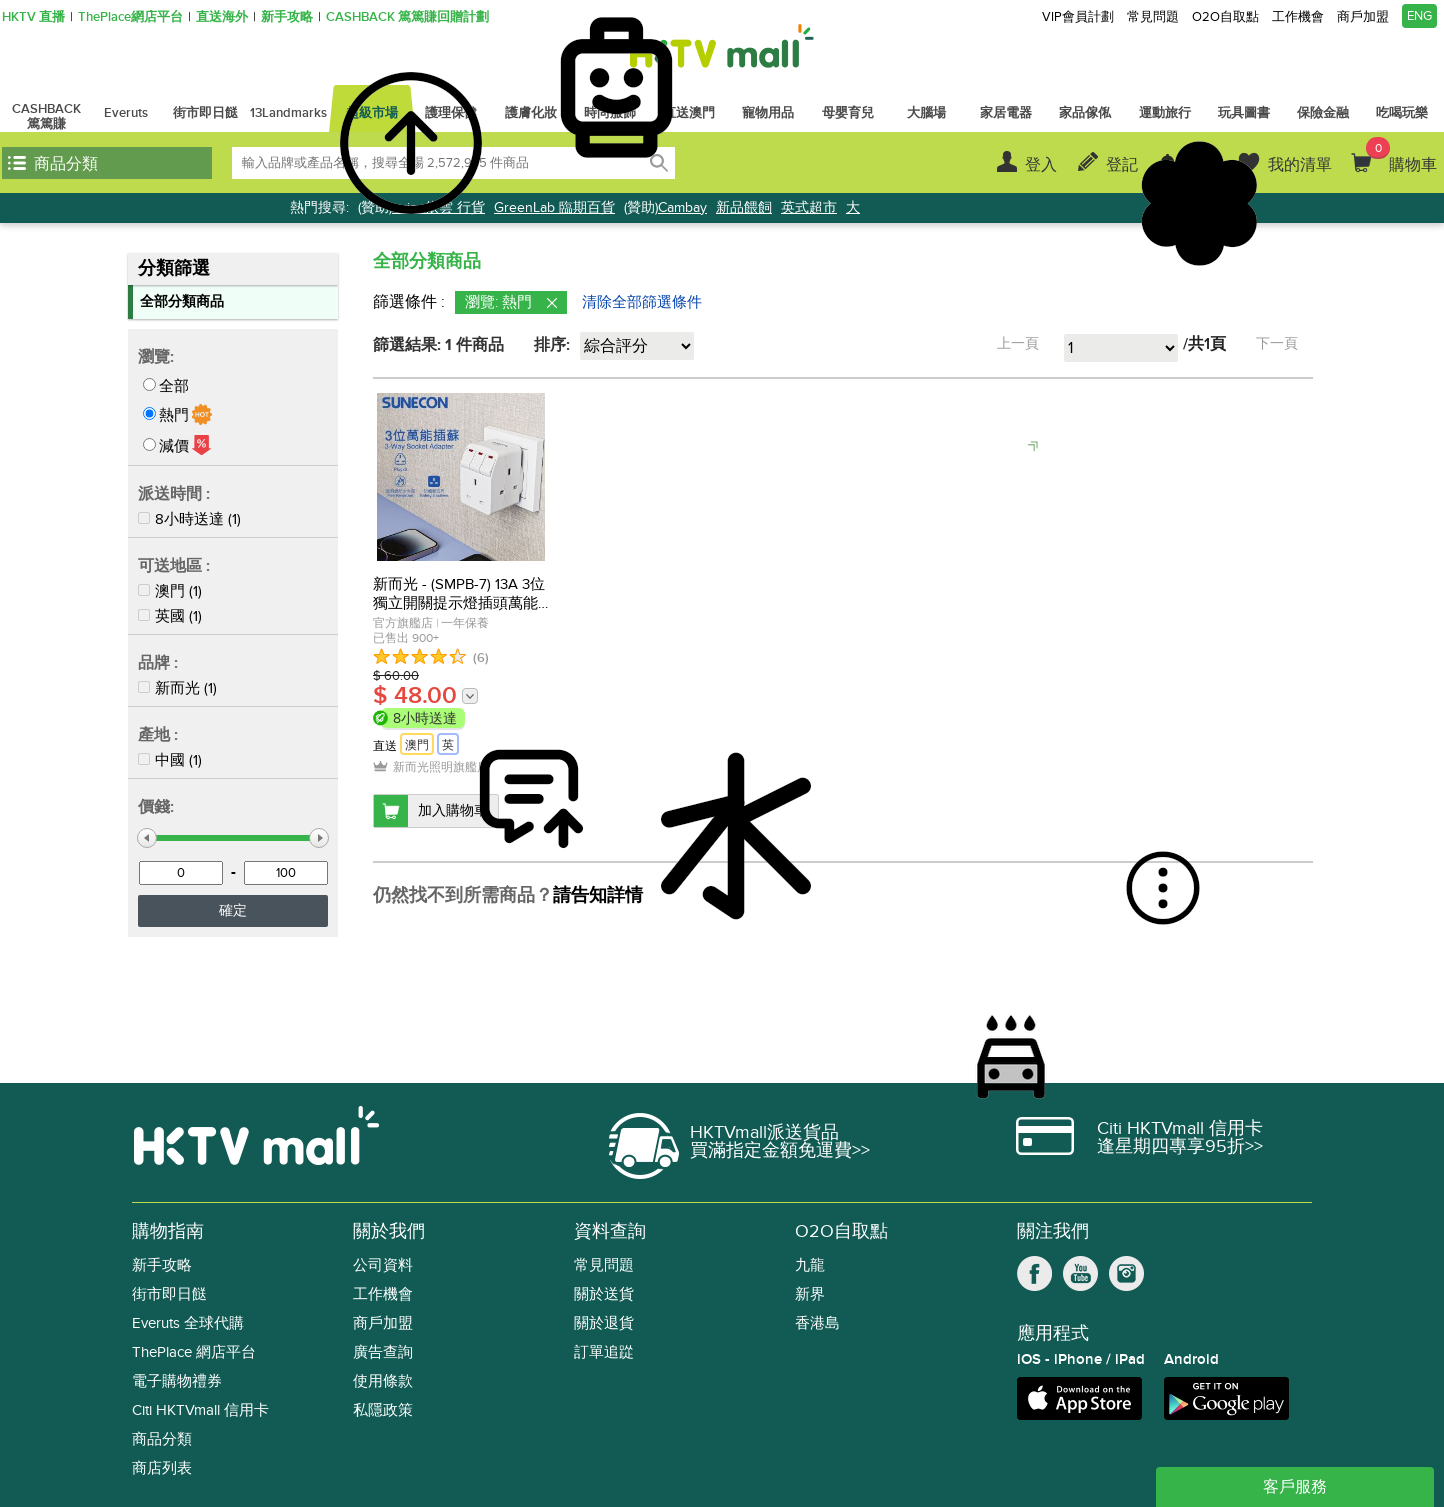 The width and height of the screenshot is (1444, 1507). What do you see at coordinates (411, 143) in the screenshot?
I see `scroll to top of page` at bounding box center [411, 143].